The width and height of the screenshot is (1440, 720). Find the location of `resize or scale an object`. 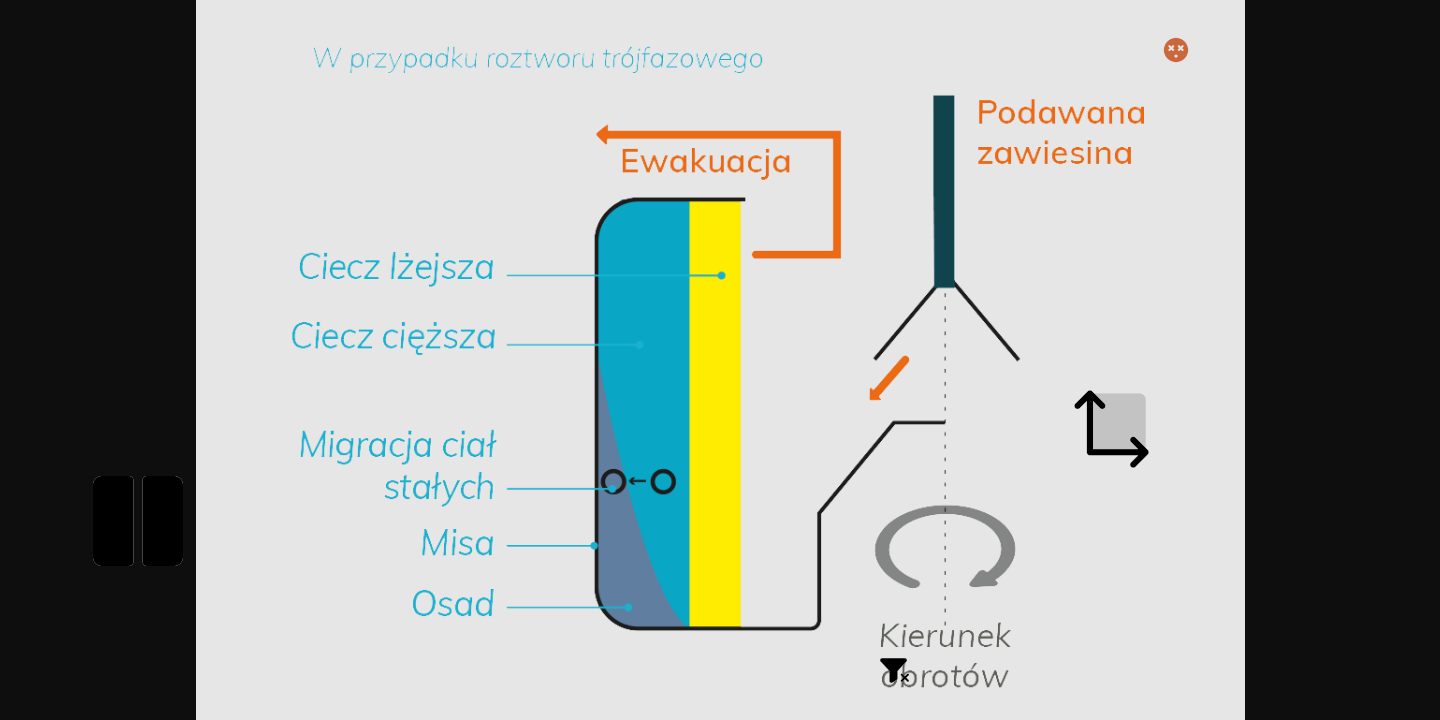

resize or scale an object is located at coordinates (1108, 427).